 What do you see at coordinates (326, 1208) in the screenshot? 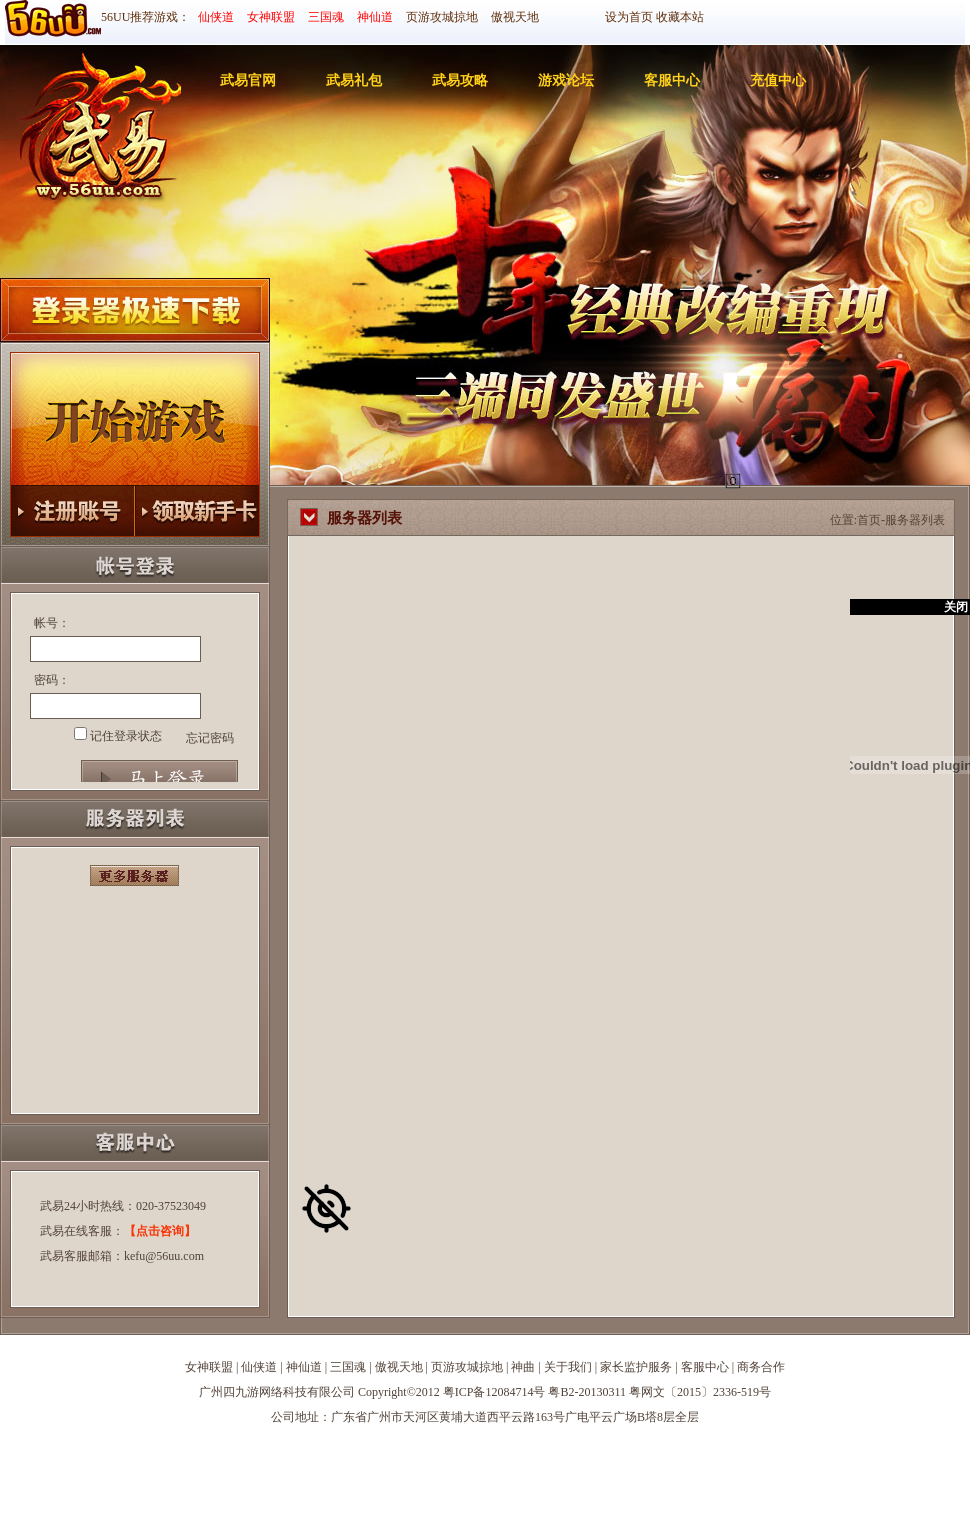
I see `location services disabled` at bounding box center [326, 1208].